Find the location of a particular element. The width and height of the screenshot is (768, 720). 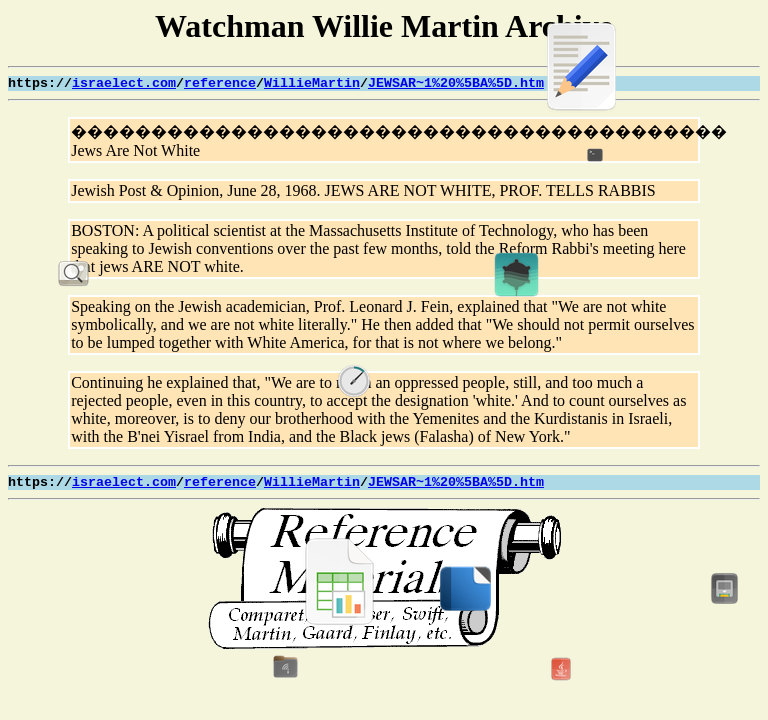

a java archive (.jar) file is located at coordinates (561, 669).